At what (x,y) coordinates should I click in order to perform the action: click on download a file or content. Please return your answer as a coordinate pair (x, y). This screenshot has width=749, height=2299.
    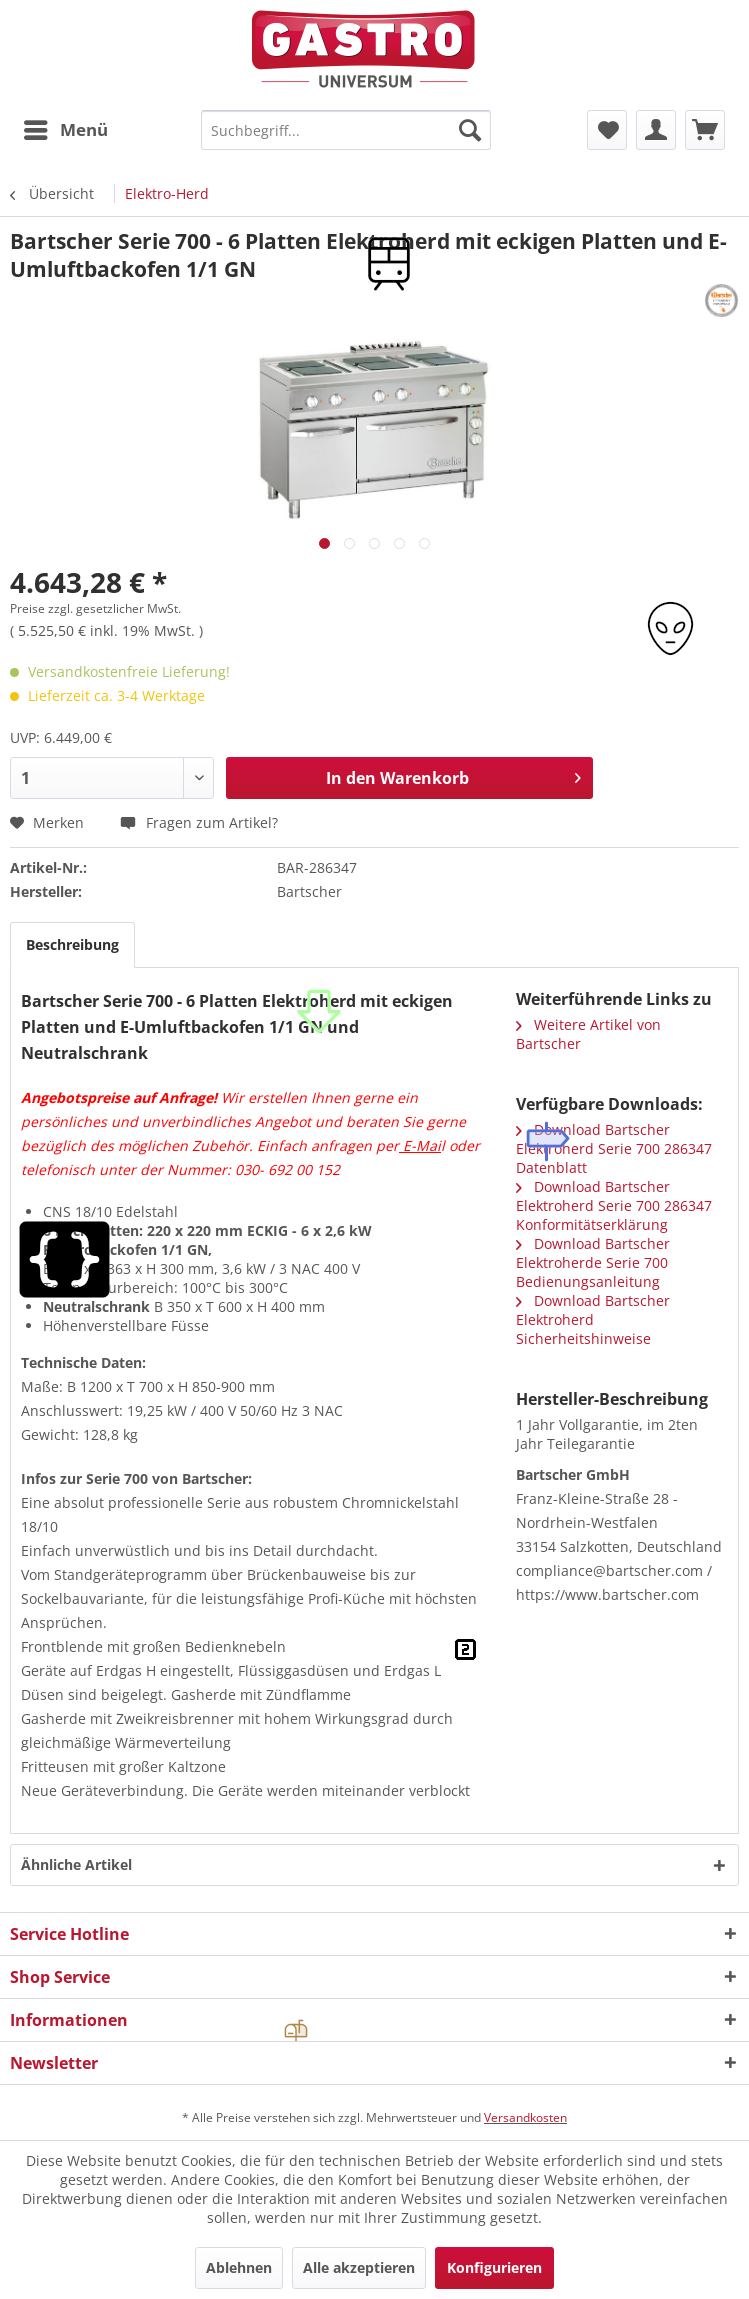
    Looking at the image, I should click on (319, 1010).